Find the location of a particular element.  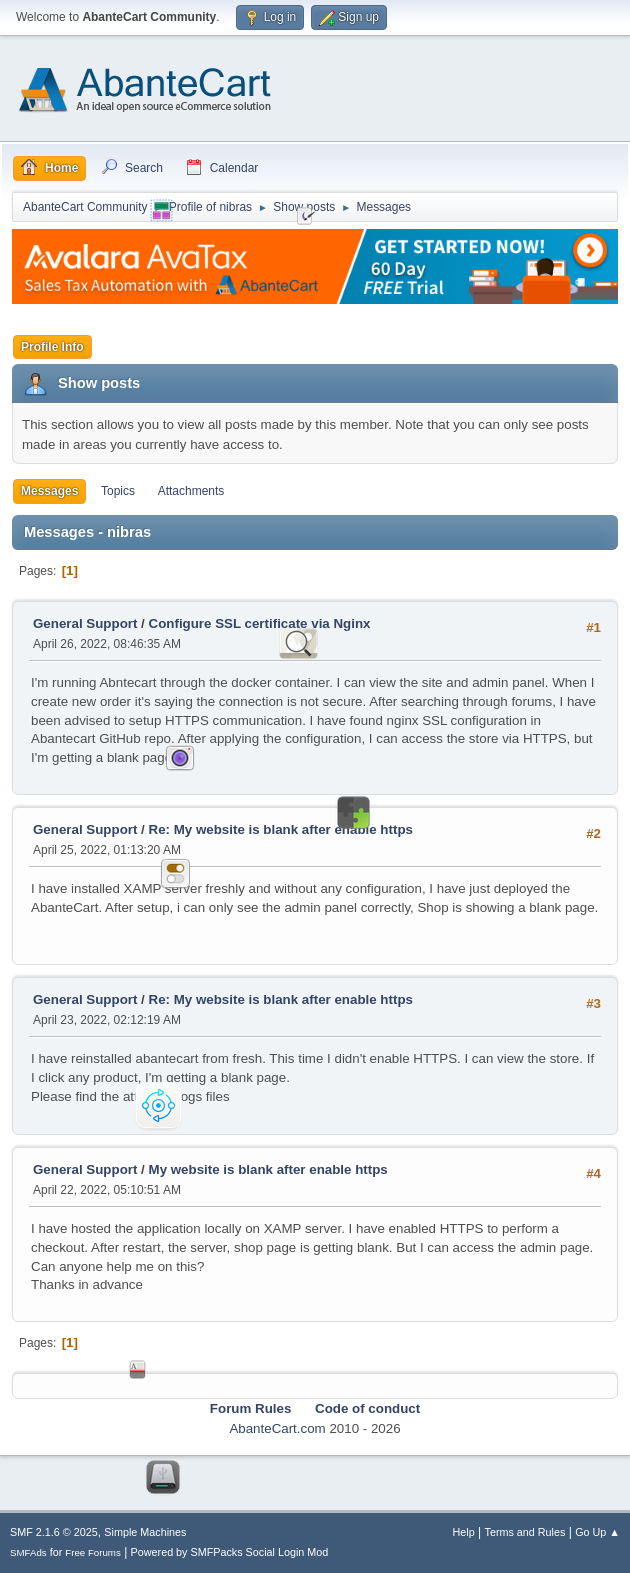

open gnome tweaks to customize desktop settings is located at coordinates (175, 873).